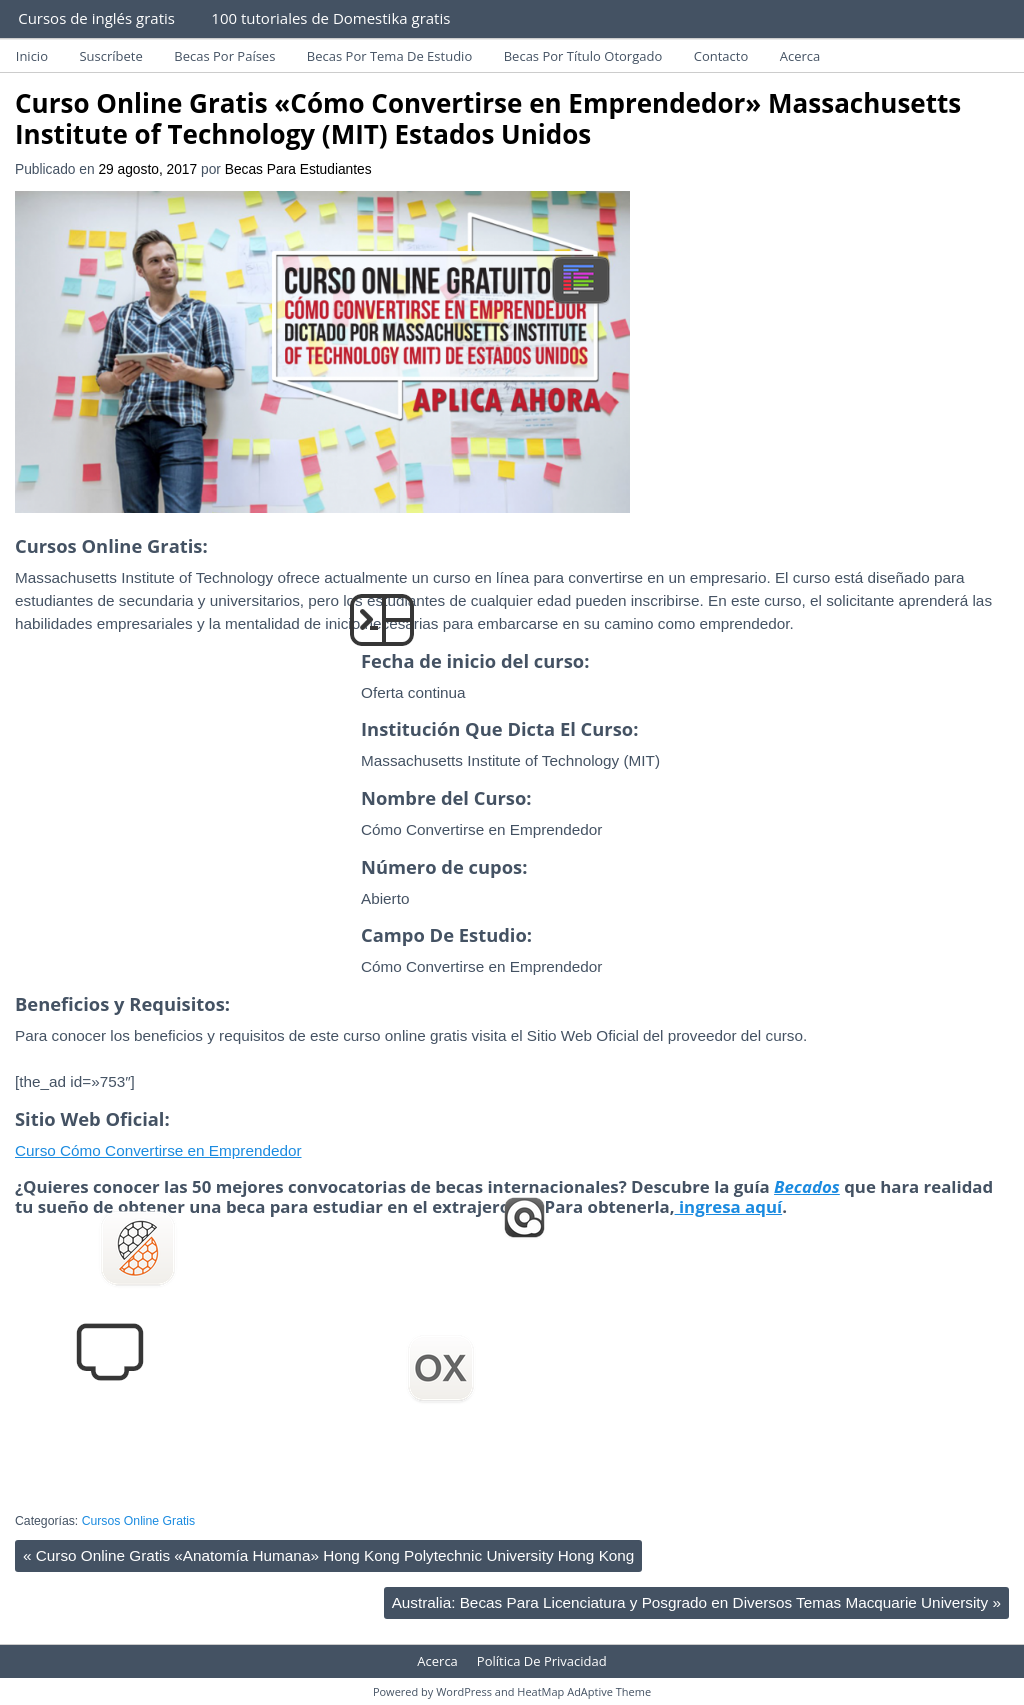 This screenshot has width=1024, height=1705. What do you see at coordinates (441, 1368) in the screenshot?
I see `launch the OX app` at bounding box center [441, 1368].